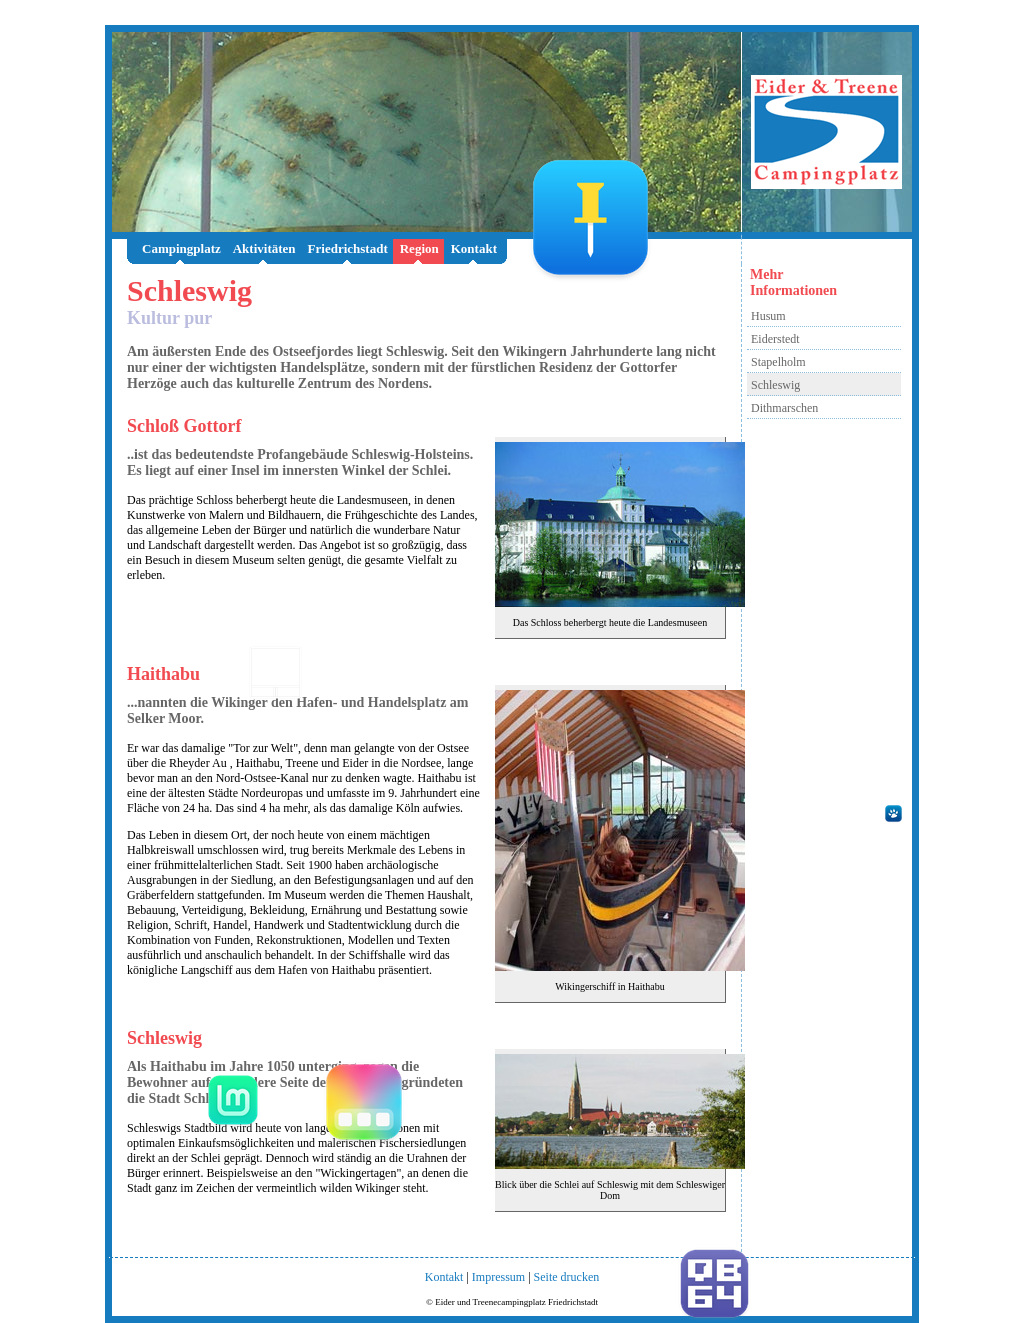 The width and height of the screenshot is (1024, 1323). I want to click on open pinapp for saving and organizing pins, so click(590, 217).